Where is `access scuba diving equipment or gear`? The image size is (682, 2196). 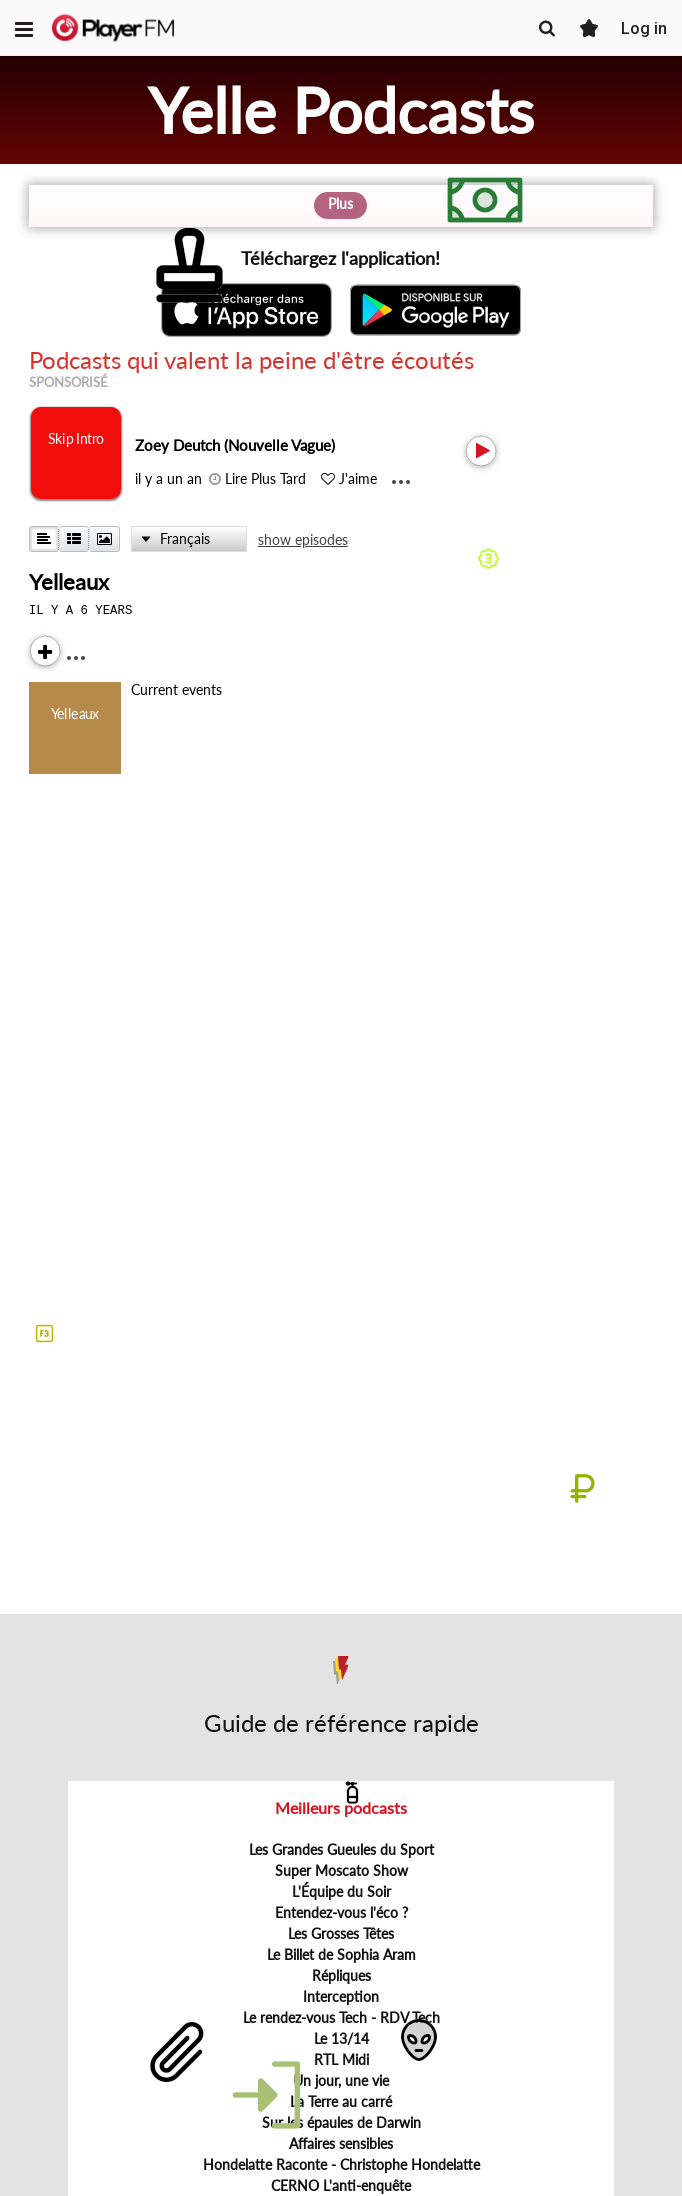
access scuba diving equipment or gear is located at coordinates (352, 1792).